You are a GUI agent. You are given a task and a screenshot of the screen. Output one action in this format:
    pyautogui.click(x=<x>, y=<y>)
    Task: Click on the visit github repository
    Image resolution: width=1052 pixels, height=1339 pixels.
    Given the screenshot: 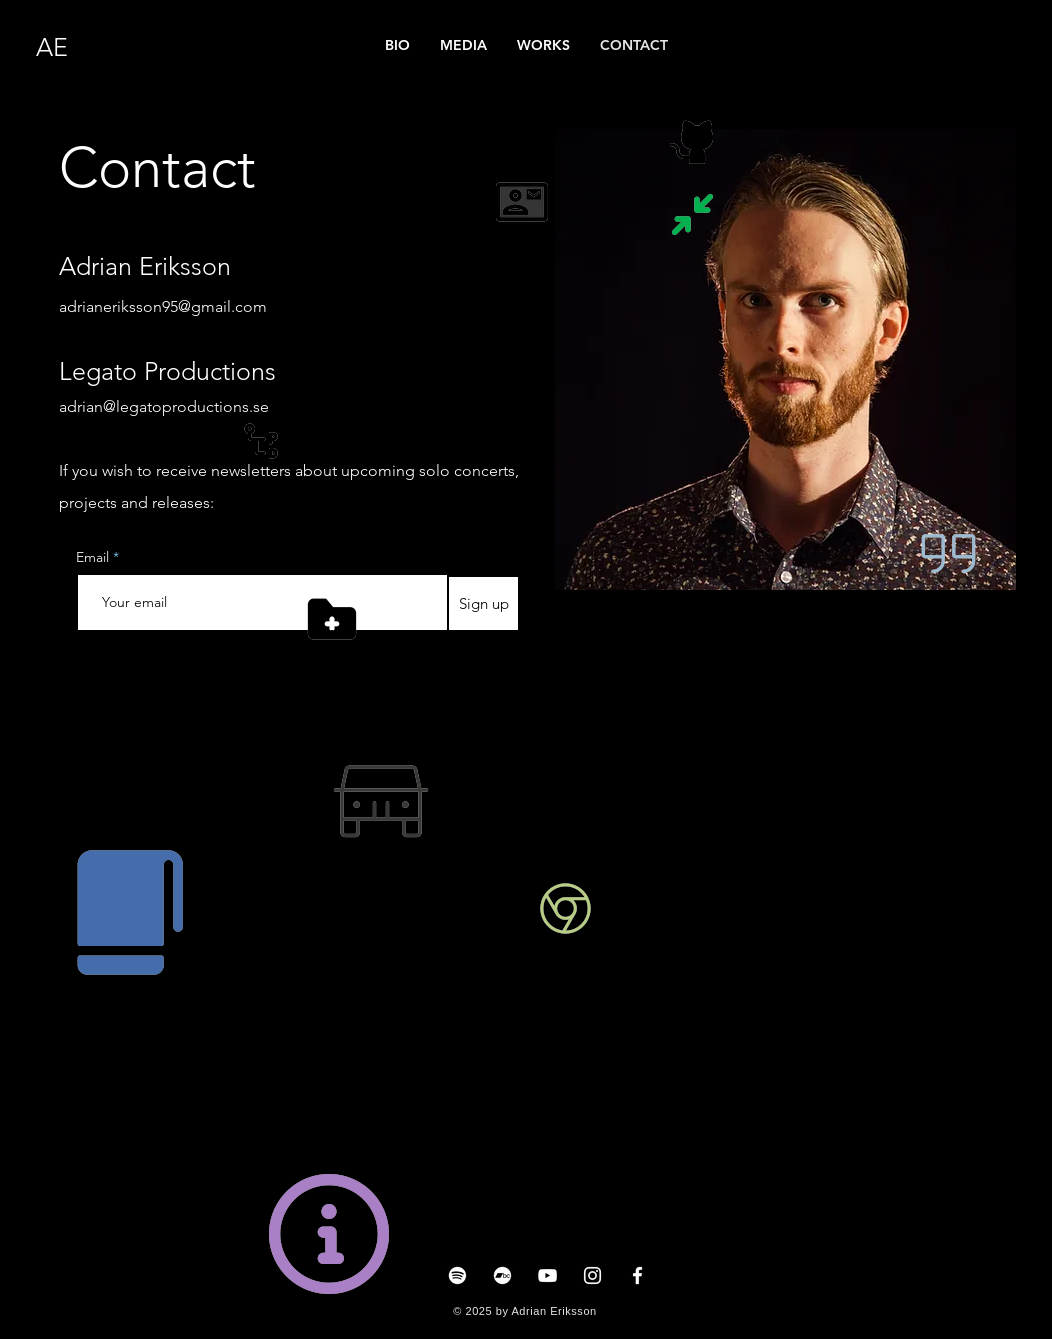 What is the action you would take?
    pyautogui.click(x=695, y=141)
    